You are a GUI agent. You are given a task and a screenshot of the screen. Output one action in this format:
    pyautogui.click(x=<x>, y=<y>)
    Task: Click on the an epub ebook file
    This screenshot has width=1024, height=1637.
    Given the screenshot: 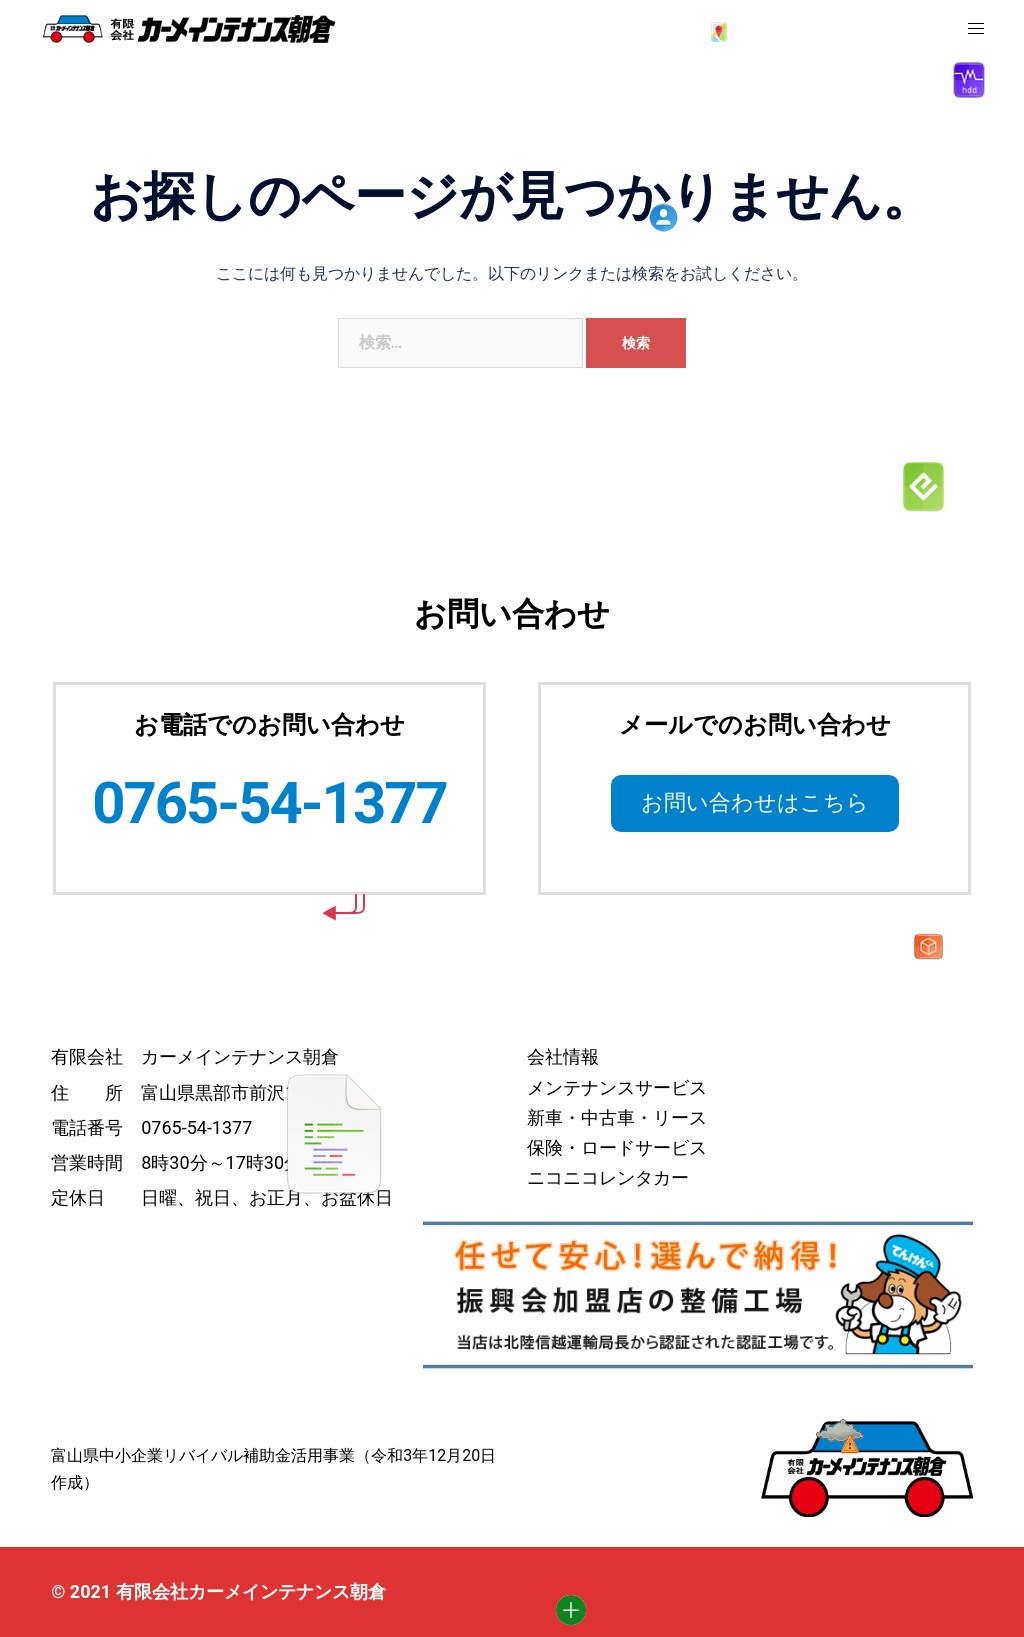 What is the action you would take?
    pyautogui.click(x=923, y=486)
    